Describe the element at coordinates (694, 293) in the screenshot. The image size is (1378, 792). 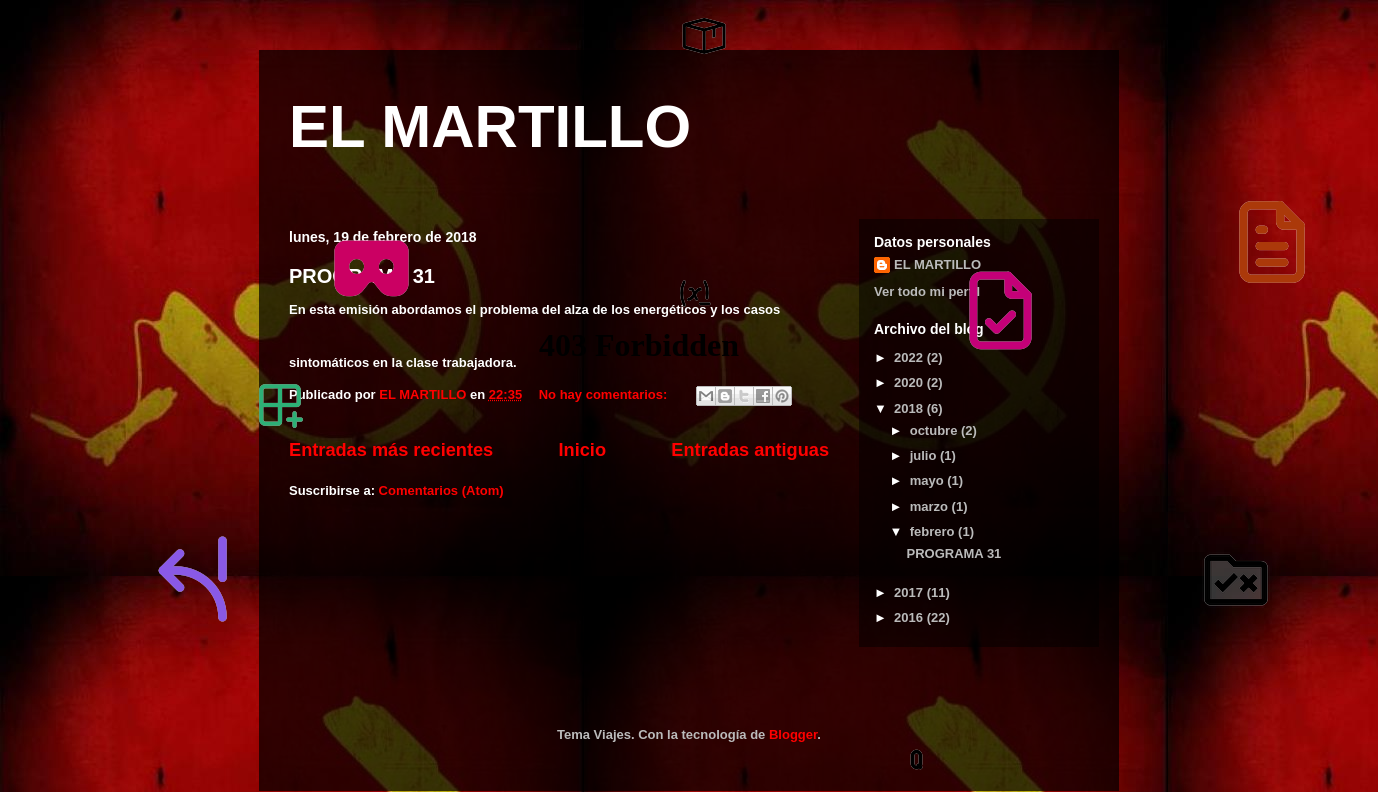
I see `remove a variable from an equation or formula` at that location.